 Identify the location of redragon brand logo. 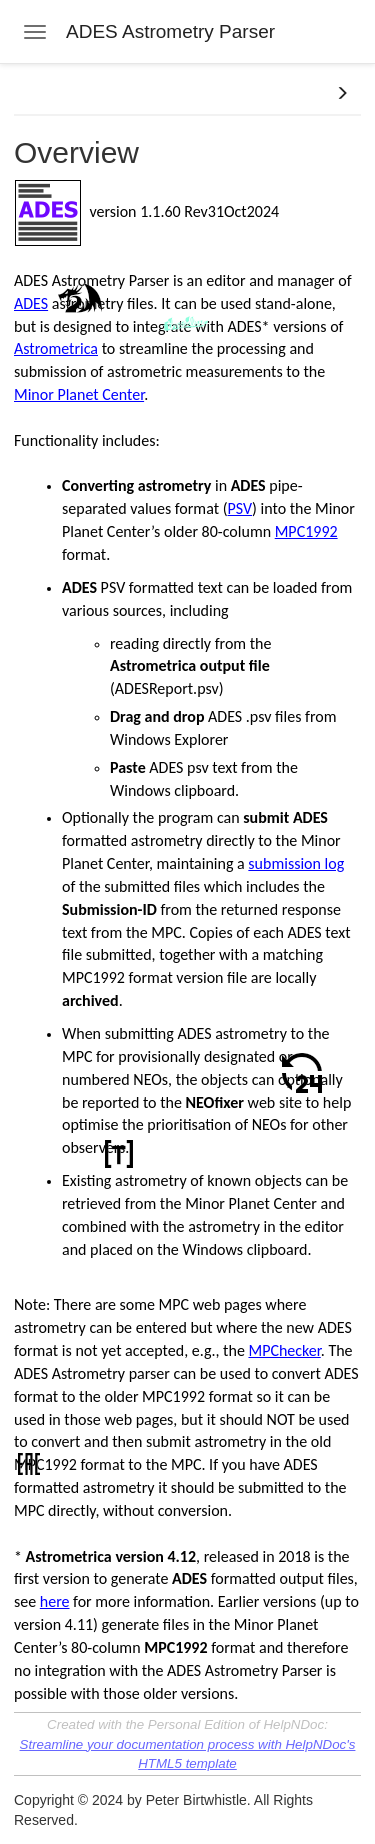
(80, 298).